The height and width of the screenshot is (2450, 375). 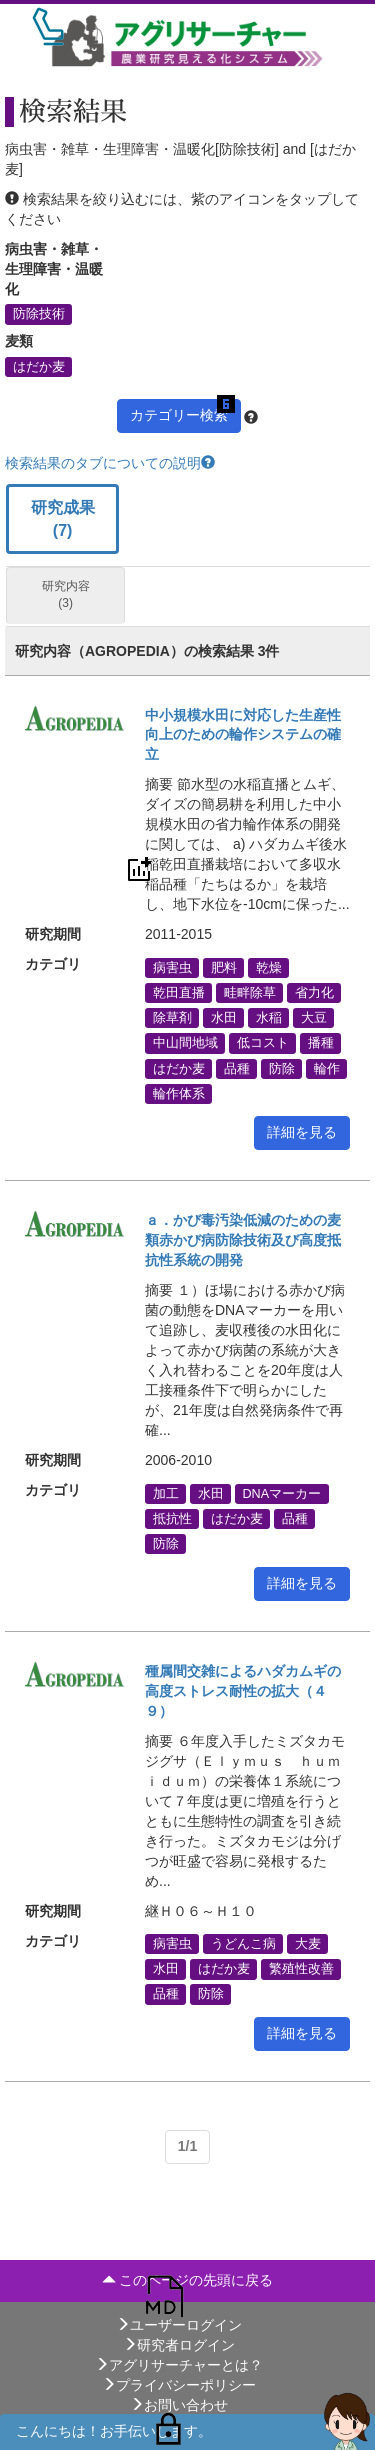 What do you see at coordinates (168, 2429) in the screenshot?
I see `indicates a locked or secured item` at bounding box center [168, 2429].